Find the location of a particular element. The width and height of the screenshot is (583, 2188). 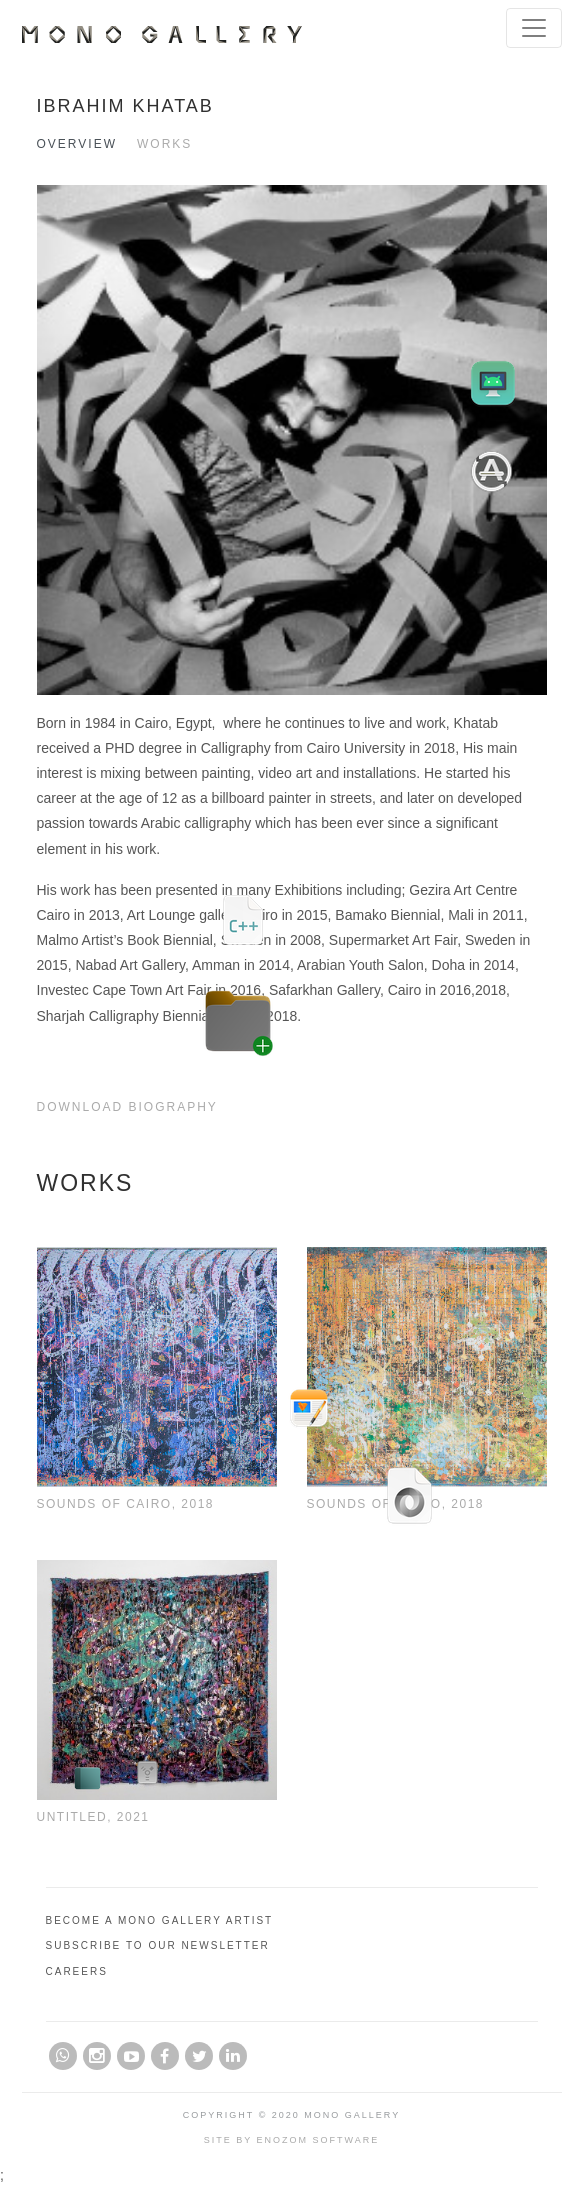

access the desktop folder is located at coordinates (87, 1777).